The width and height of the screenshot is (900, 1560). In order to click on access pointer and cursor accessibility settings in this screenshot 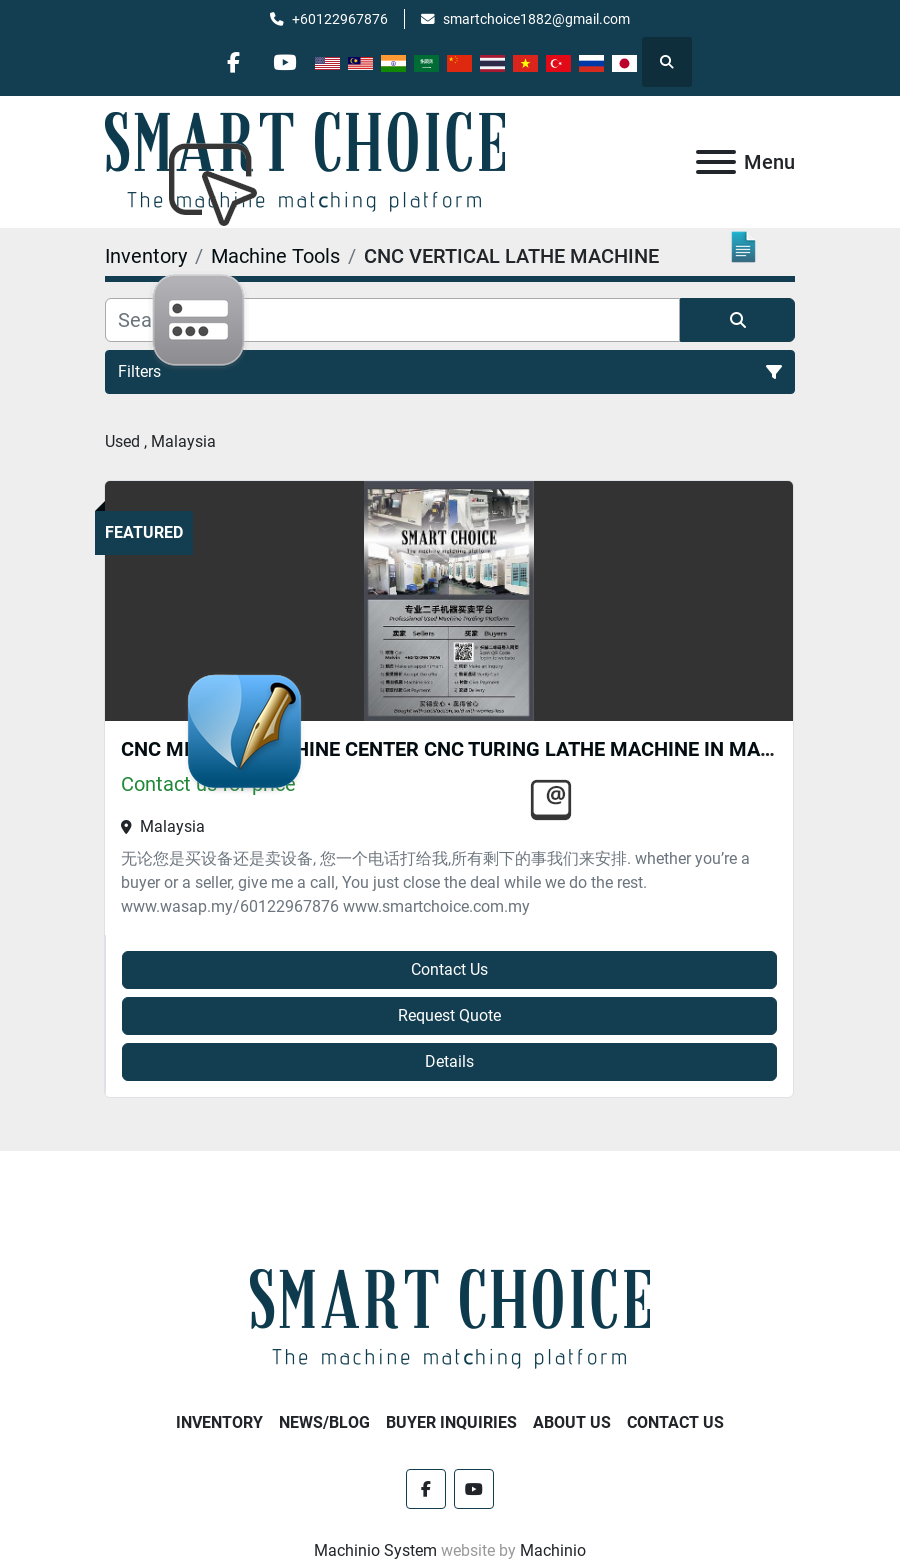, I will do `click(213, 182)`.